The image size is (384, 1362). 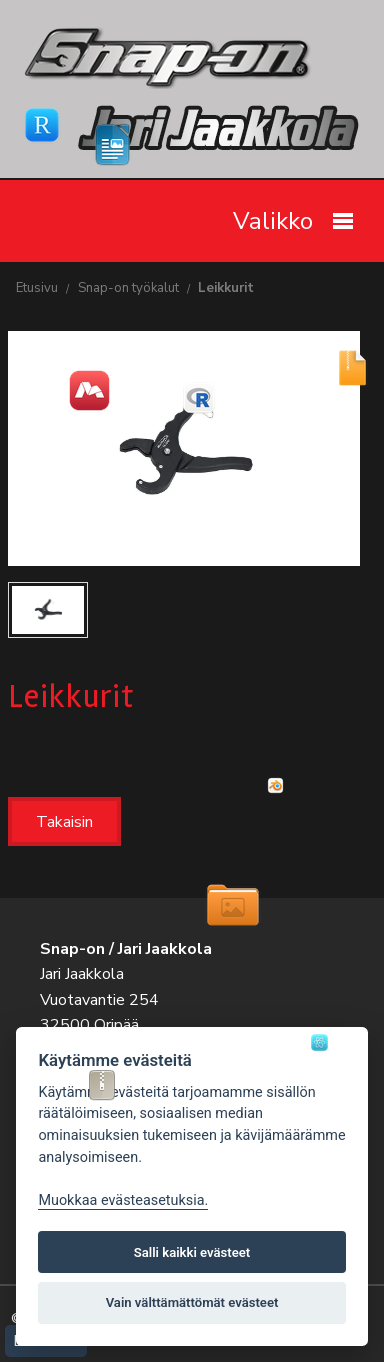 What do you see at coordinates (198, 397) in the screenshot?
I see `open R statistical computing application` at bounding box center [198, 397].